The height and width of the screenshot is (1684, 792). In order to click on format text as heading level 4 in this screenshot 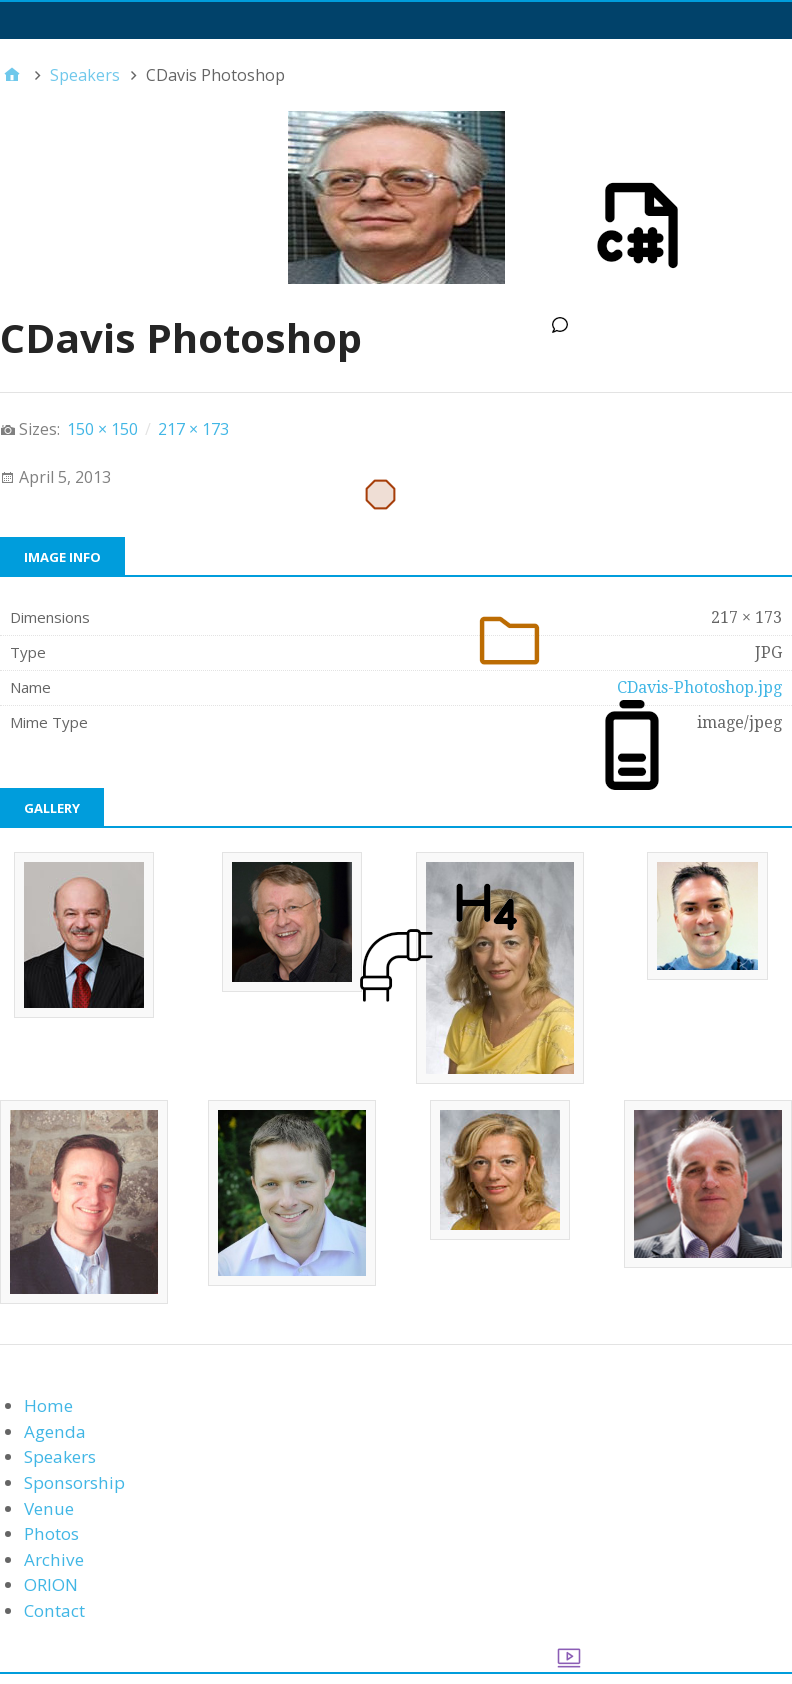, I will do `click(483, 906)`.